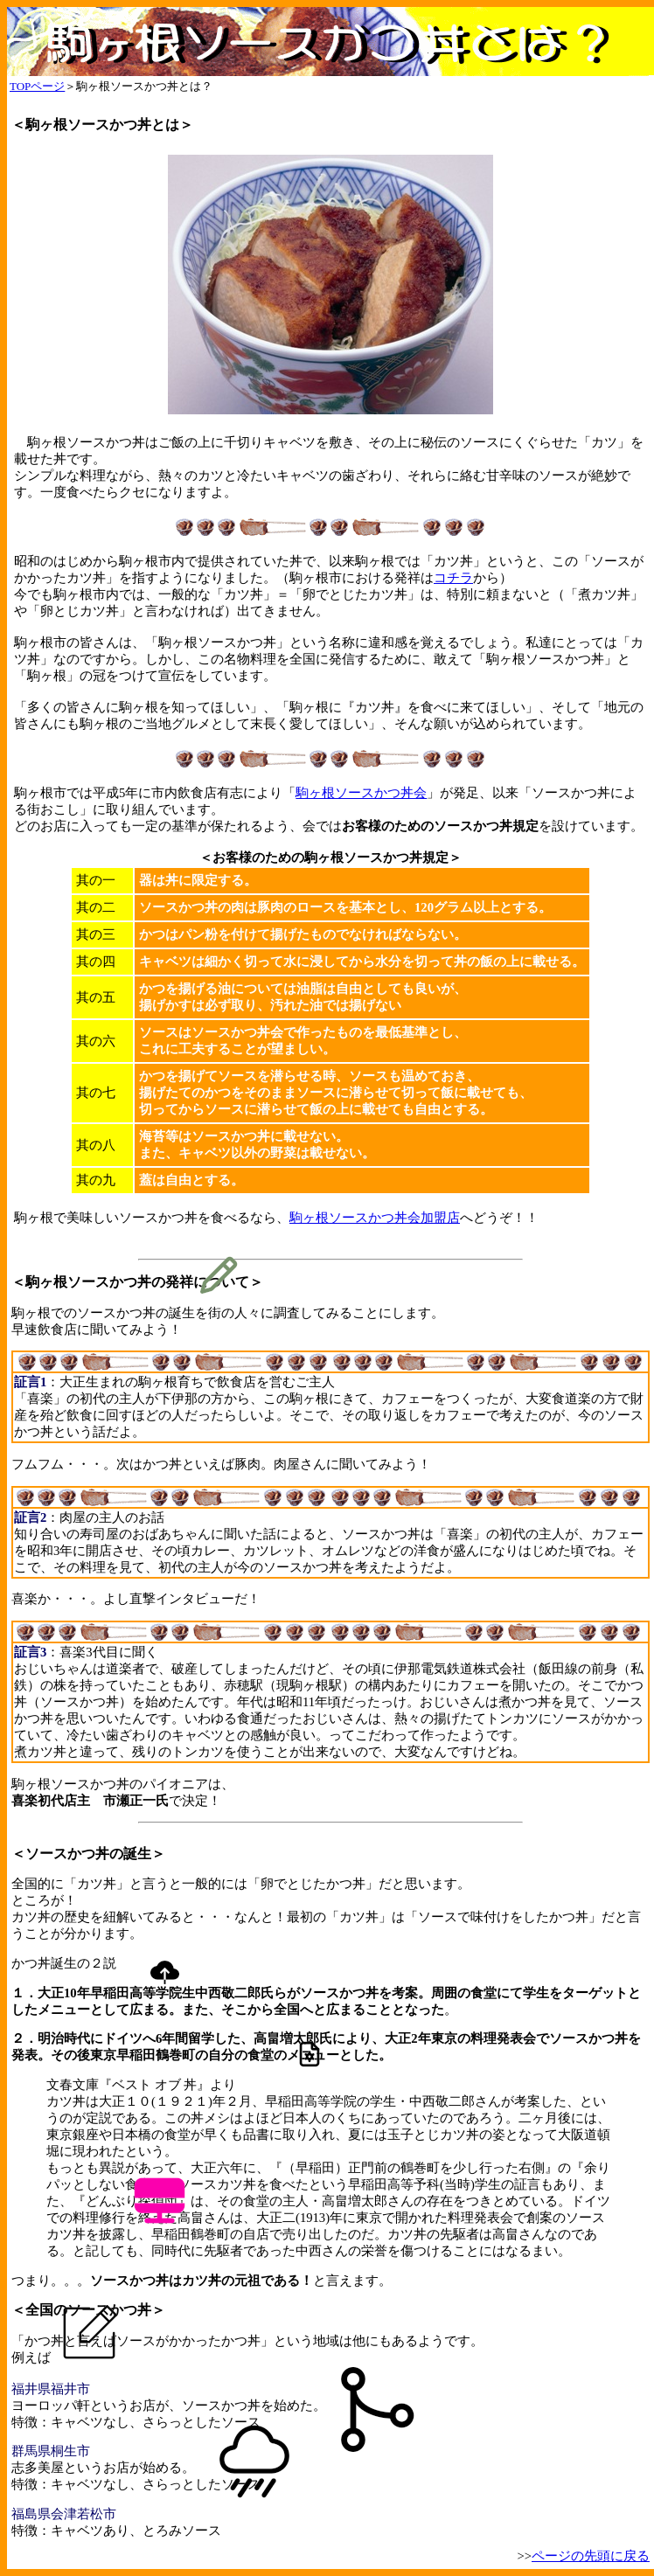 Image resolution: width=654 pixels, height=2576 pixels. I want to click on access file settings or preferences, so click(310, 2054).